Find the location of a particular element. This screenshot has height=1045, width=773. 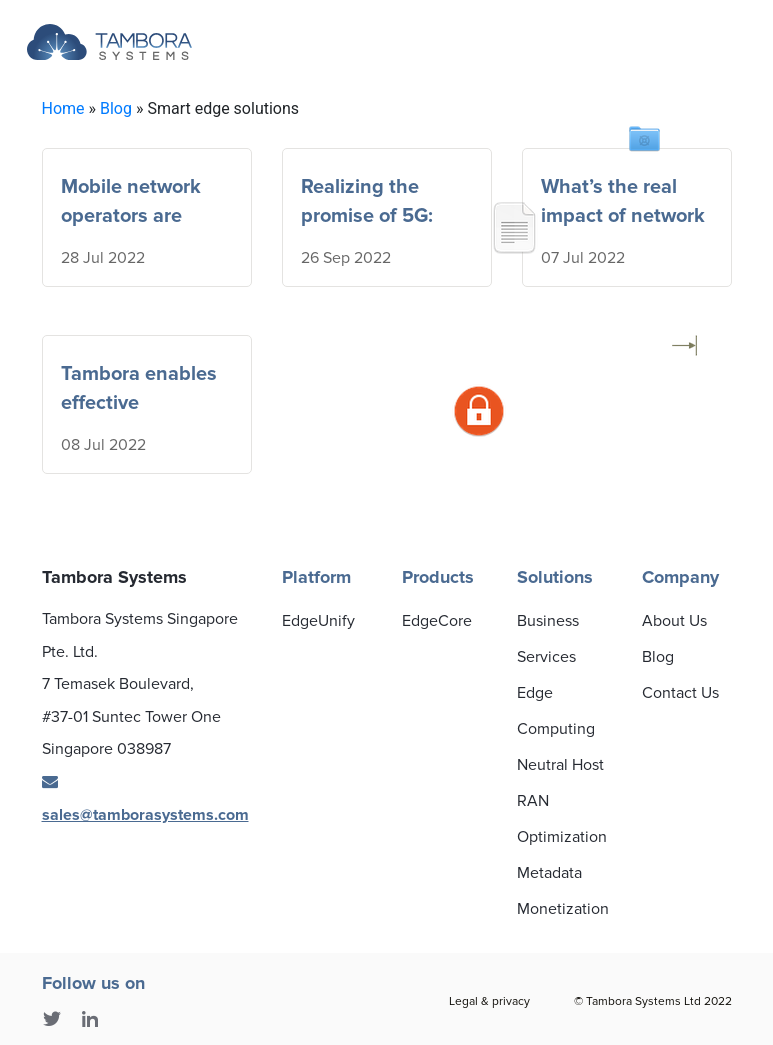

open a text file is located at coordinates (514, 227).